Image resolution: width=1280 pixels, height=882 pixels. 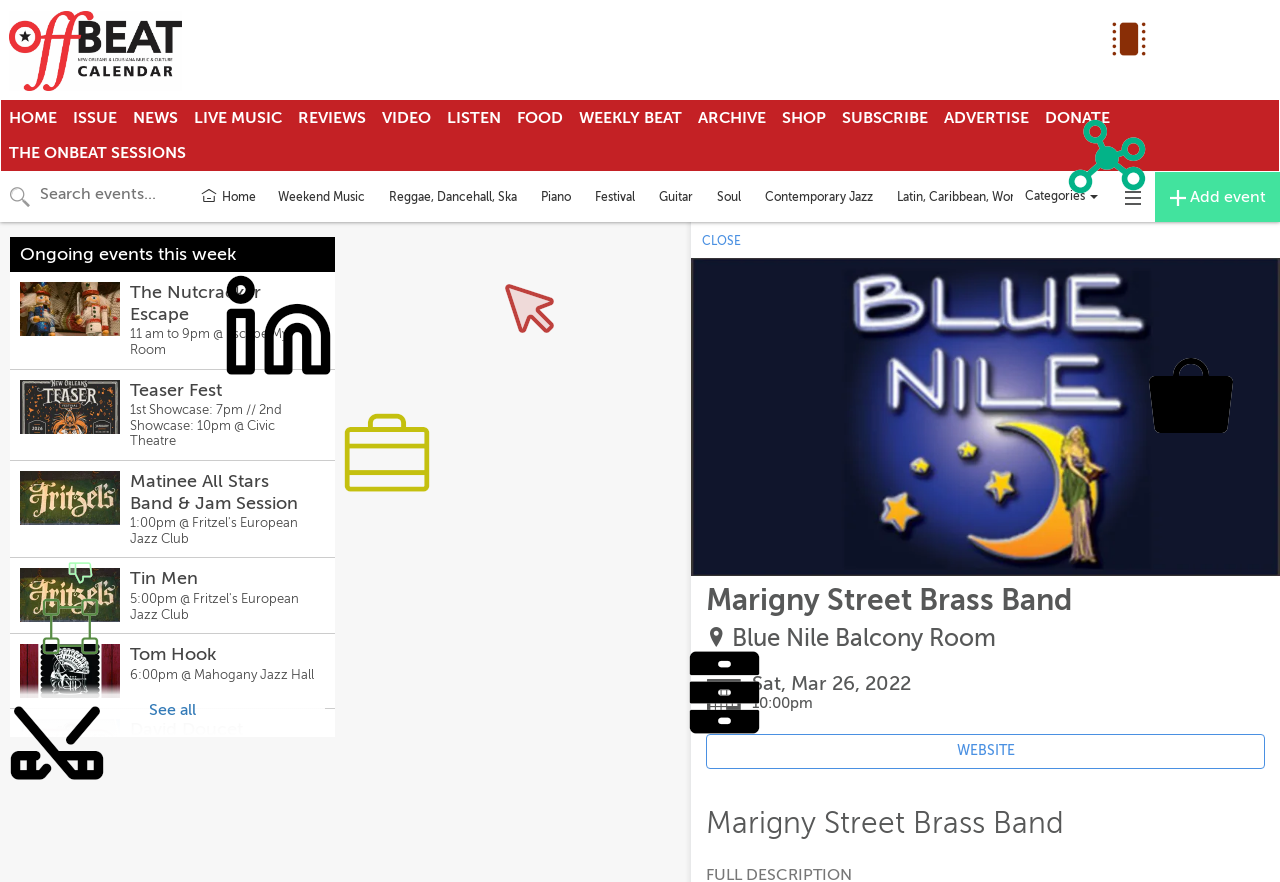 I want to click on browse furniture or home decor items, so click(x=724, y=692).